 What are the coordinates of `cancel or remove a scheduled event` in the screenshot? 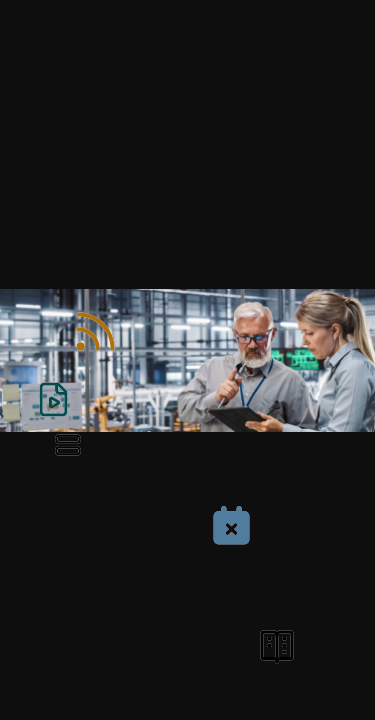 It's located at (231, 526).